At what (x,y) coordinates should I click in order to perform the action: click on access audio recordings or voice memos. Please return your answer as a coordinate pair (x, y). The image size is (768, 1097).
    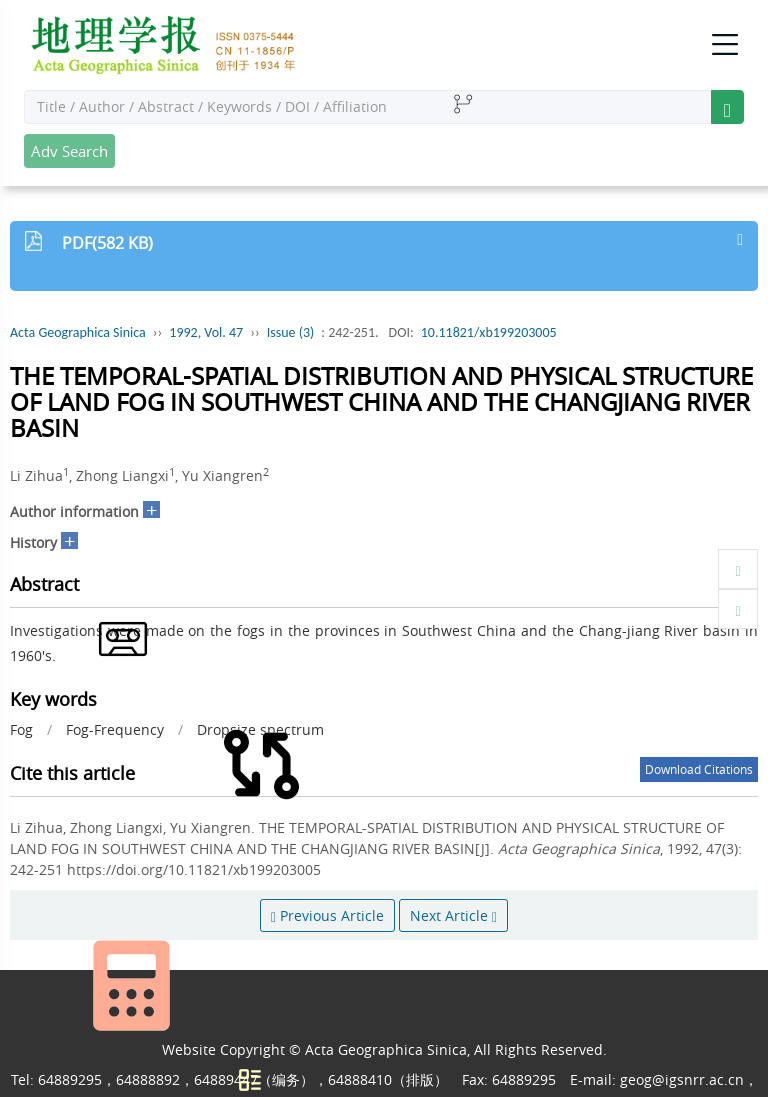
    Looking at the image, I should click on (123, 639).